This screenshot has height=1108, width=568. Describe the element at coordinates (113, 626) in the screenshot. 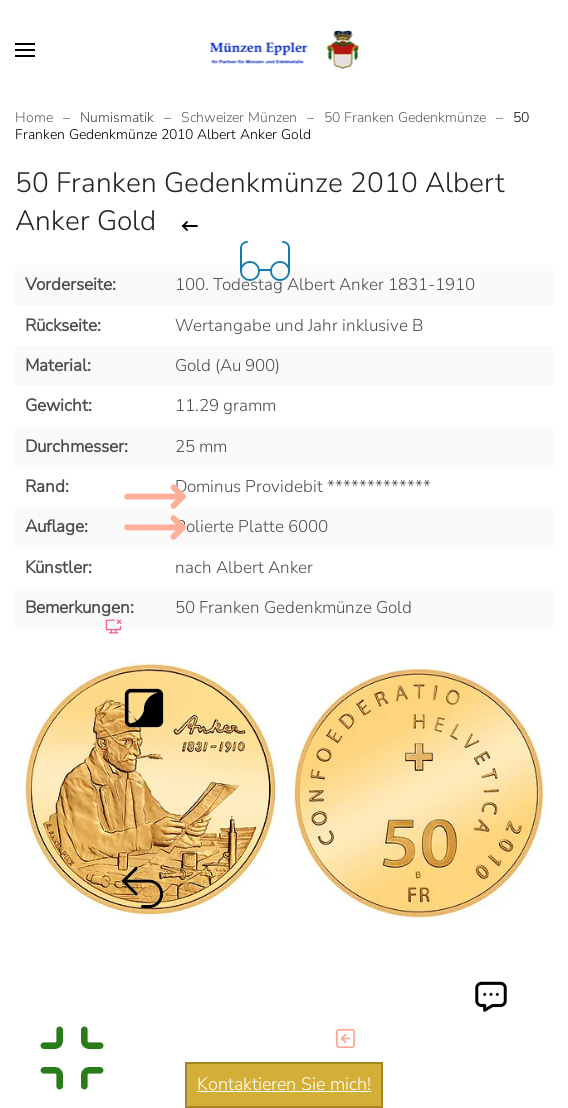

I see `stop sharing your screen` at that location.